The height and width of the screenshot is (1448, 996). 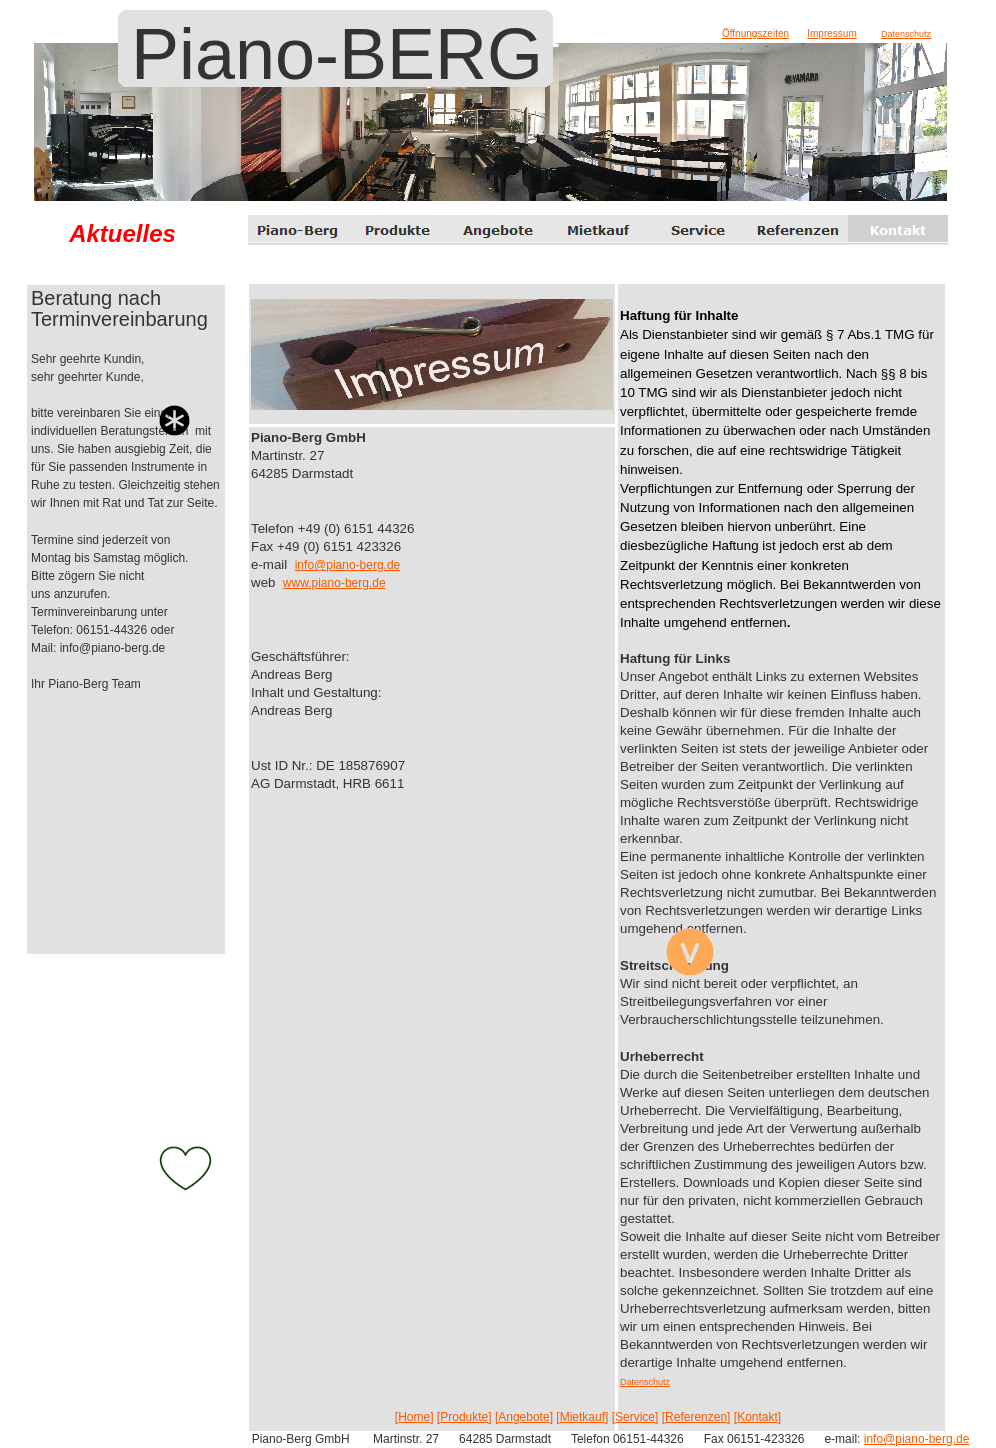 What do you see at coordinates (690, 952) in the screenshot?
I see `indicates a verified status or account` at bounding box center [690, 952].